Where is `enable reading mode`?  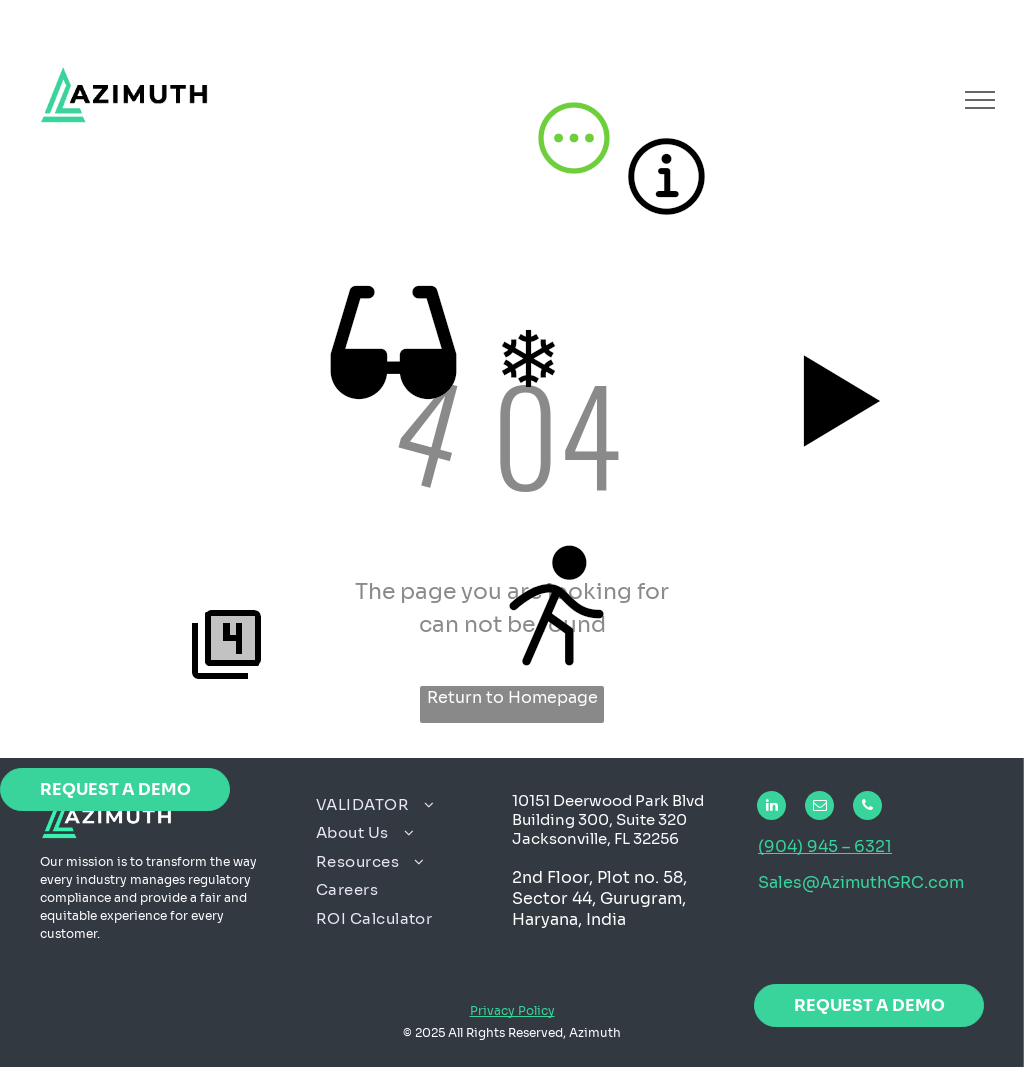
enable reading mode is located at coordinates (393, 342).